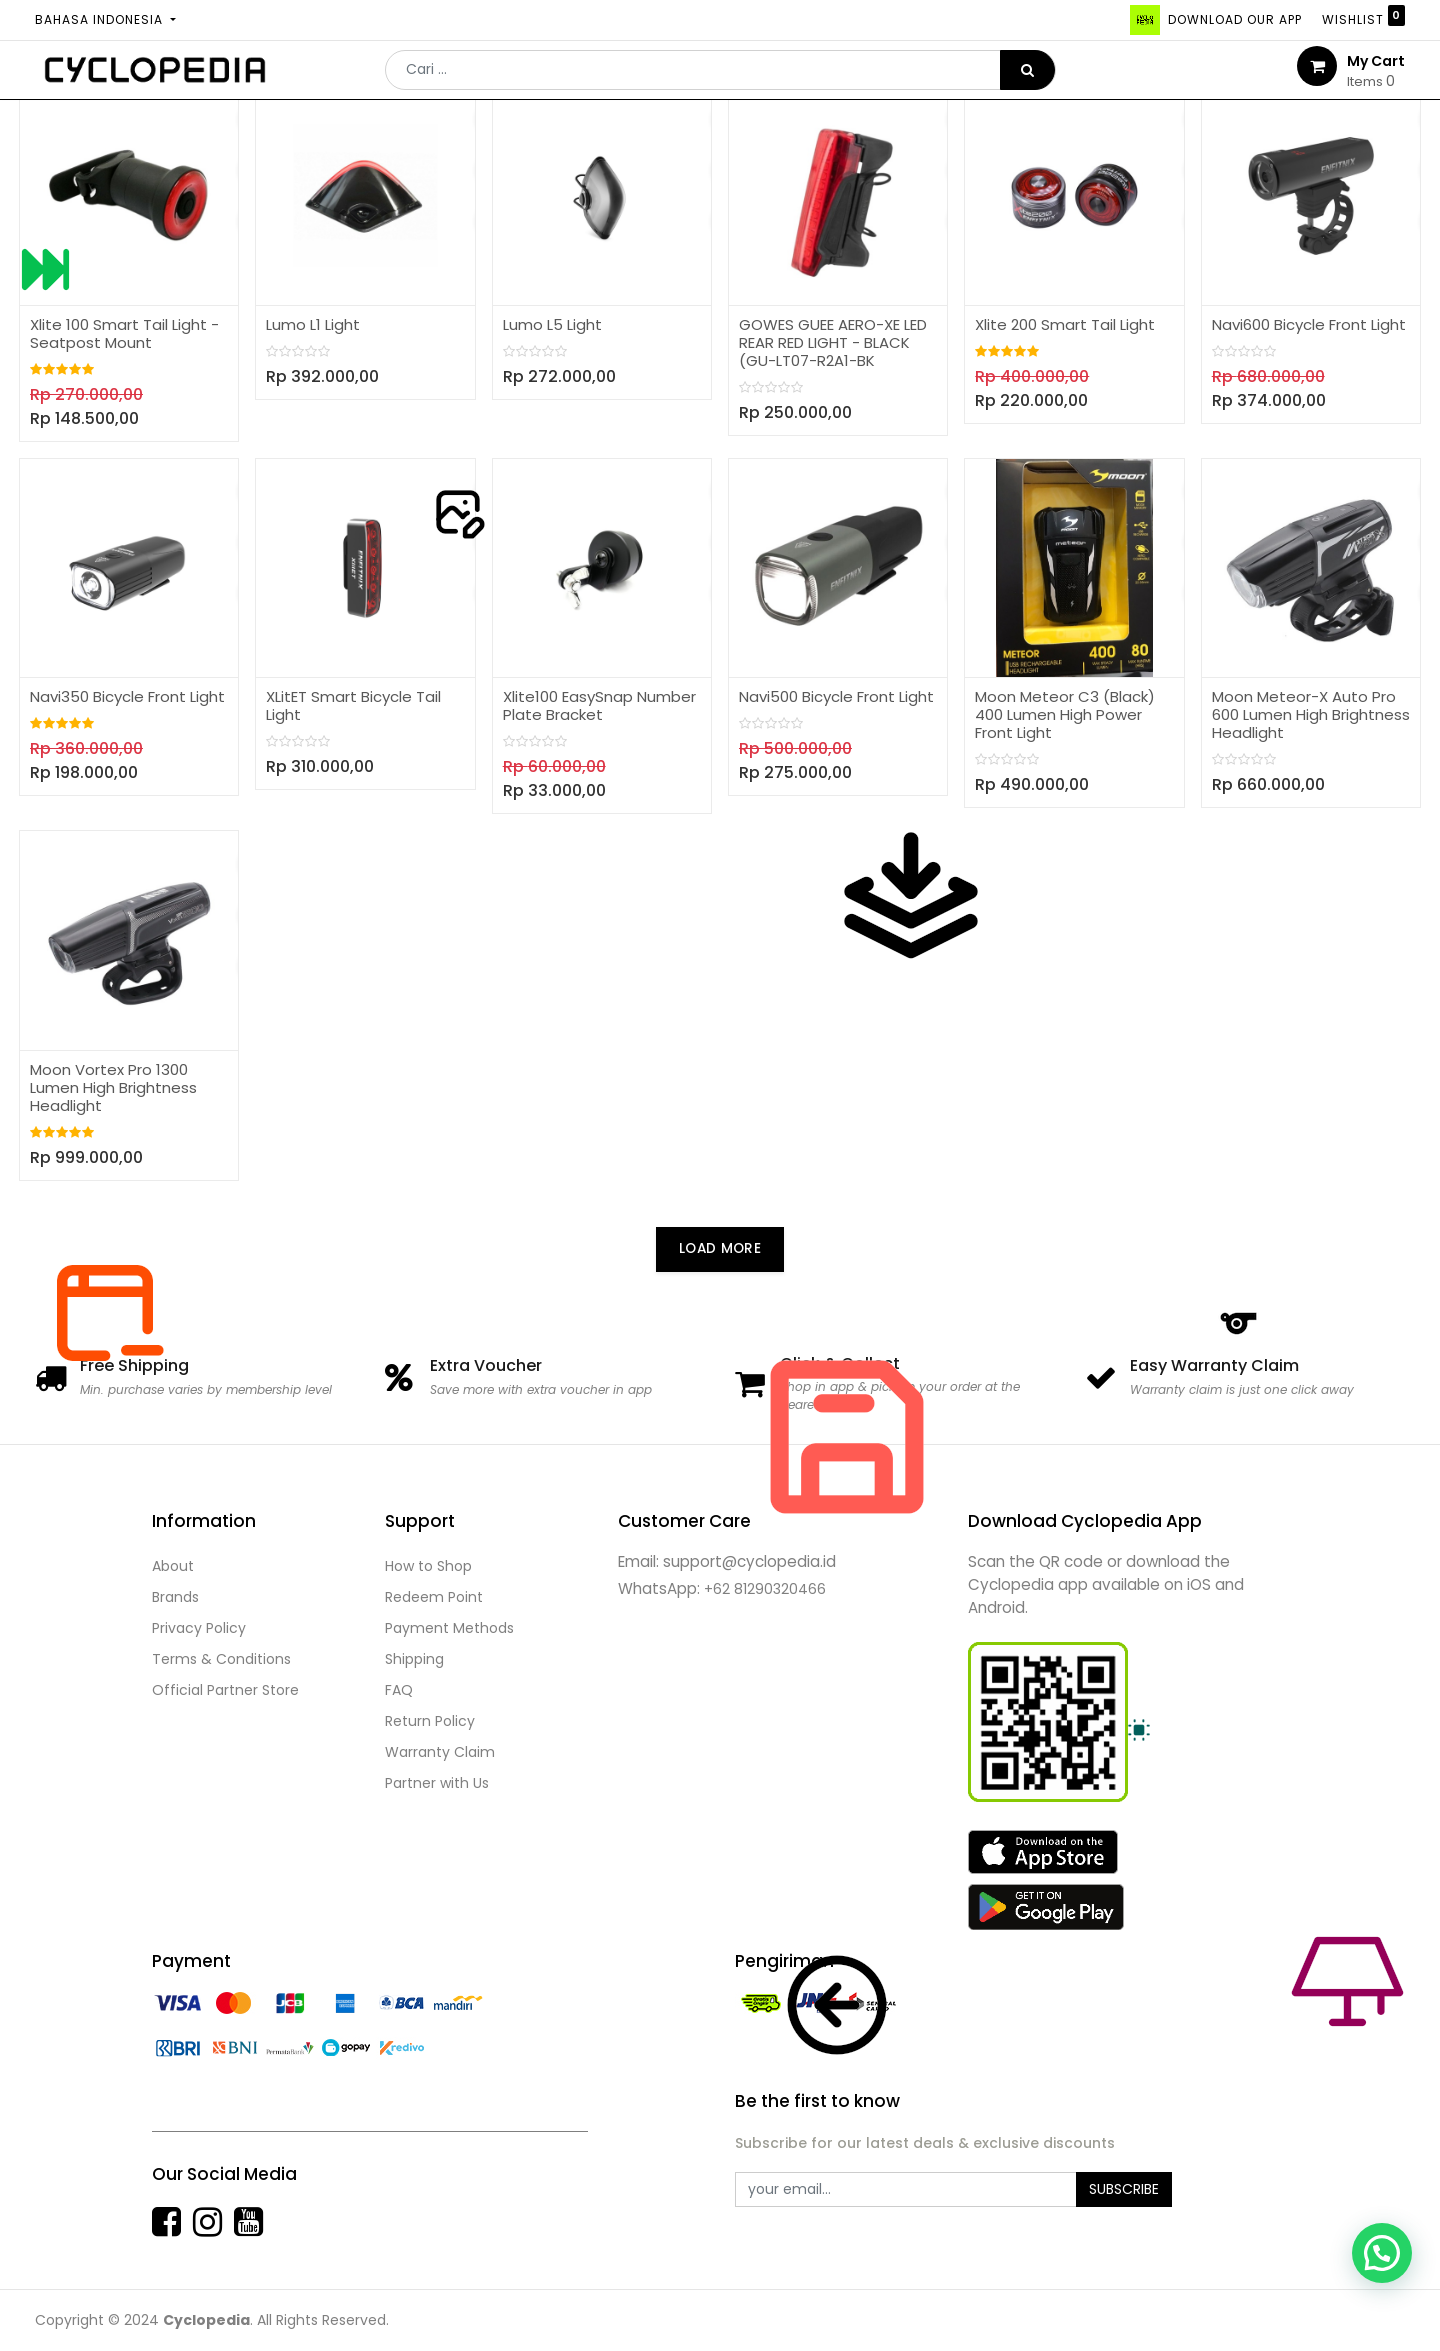 The width and height of the screenshot is (1440, 2351). What do you see at coordinates (837, 2005) in the screenshot?
I see `go back to the previous screen` at bounding box center [837, 2005].